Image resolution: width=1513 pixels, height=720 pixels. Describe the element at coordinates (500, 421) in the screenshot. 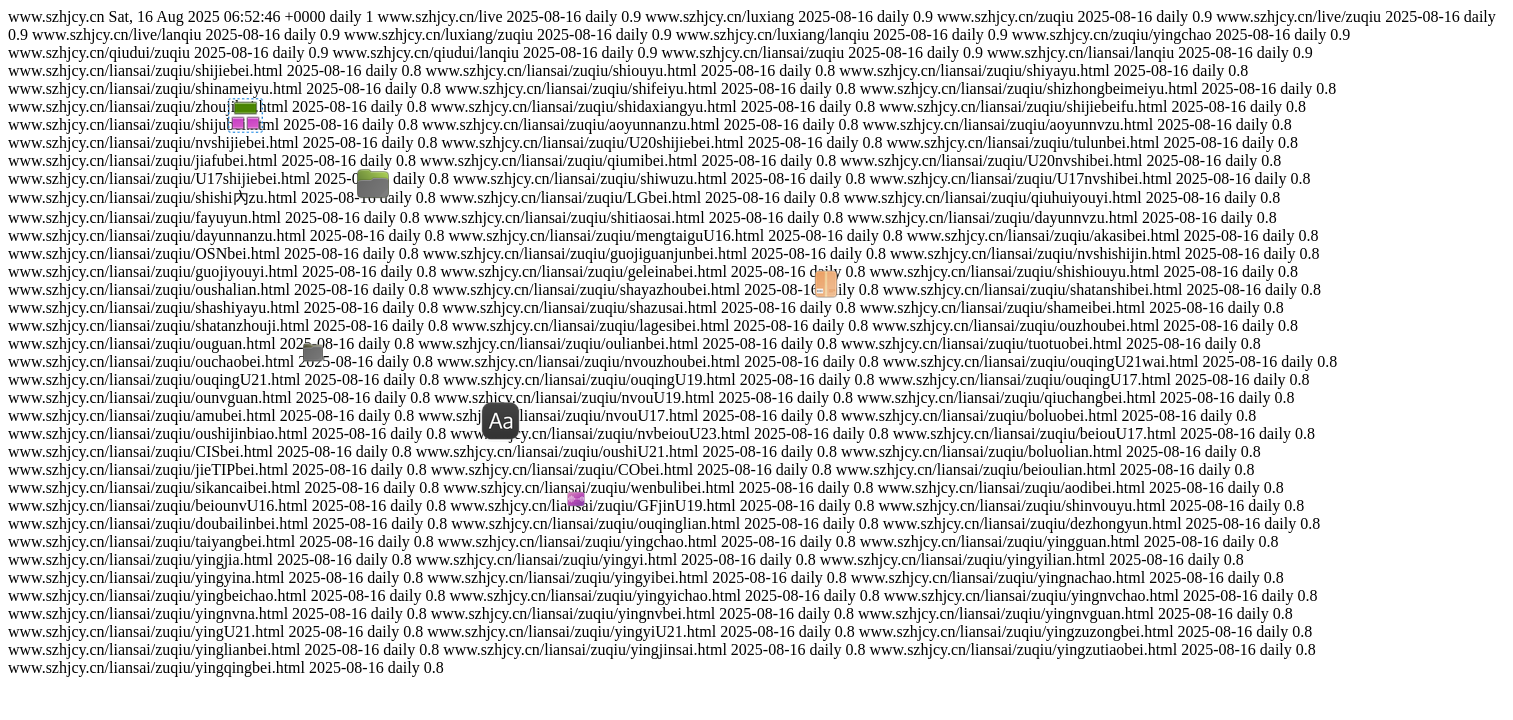

I see `access font and typography settings` at that location.